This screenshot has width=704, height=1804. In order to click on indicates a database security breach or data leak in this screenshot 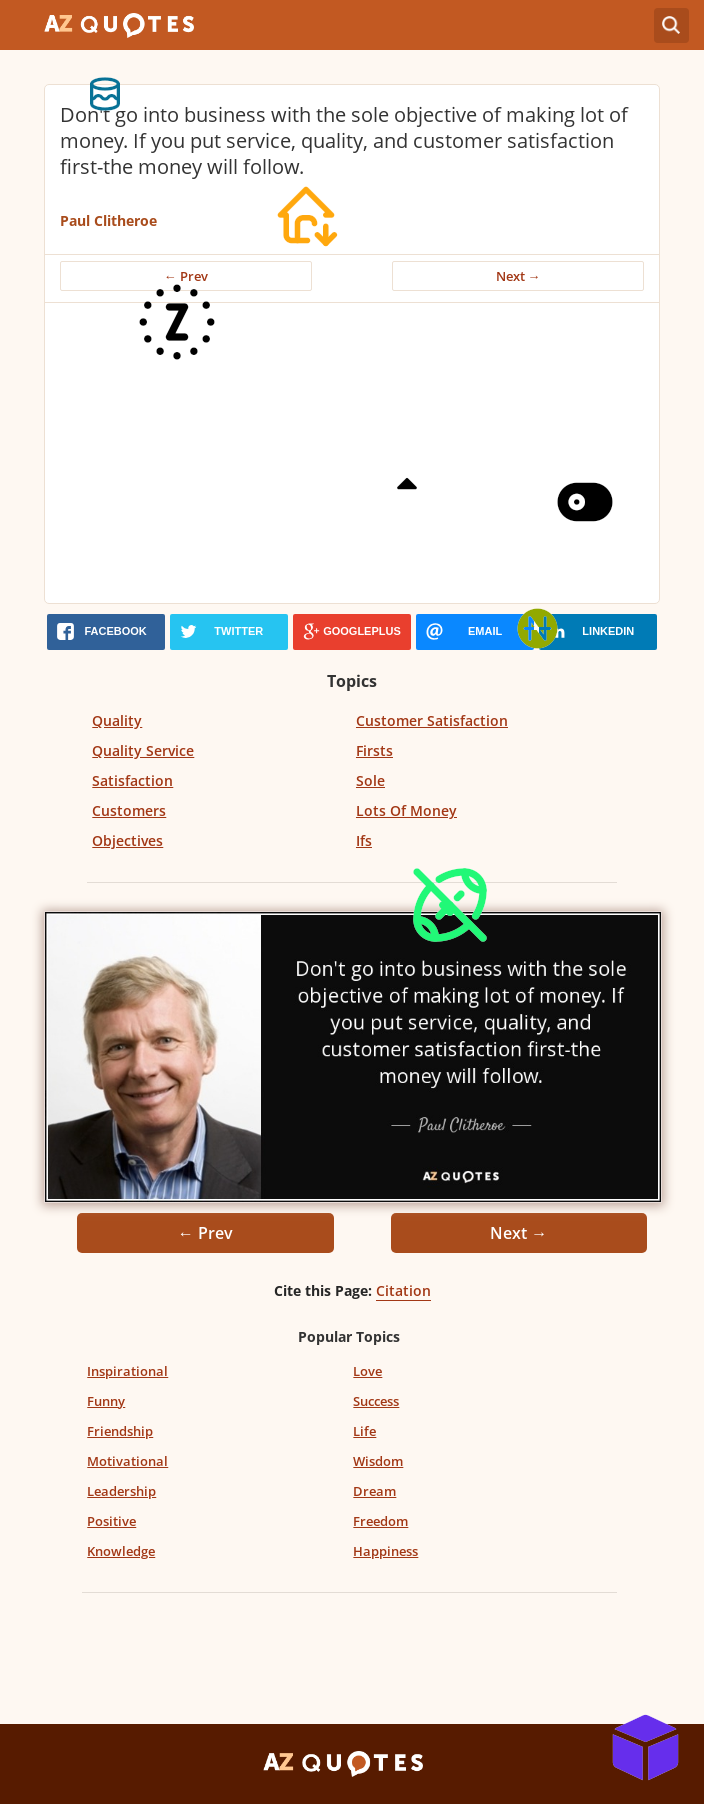, I will do `click(105, 94)`.